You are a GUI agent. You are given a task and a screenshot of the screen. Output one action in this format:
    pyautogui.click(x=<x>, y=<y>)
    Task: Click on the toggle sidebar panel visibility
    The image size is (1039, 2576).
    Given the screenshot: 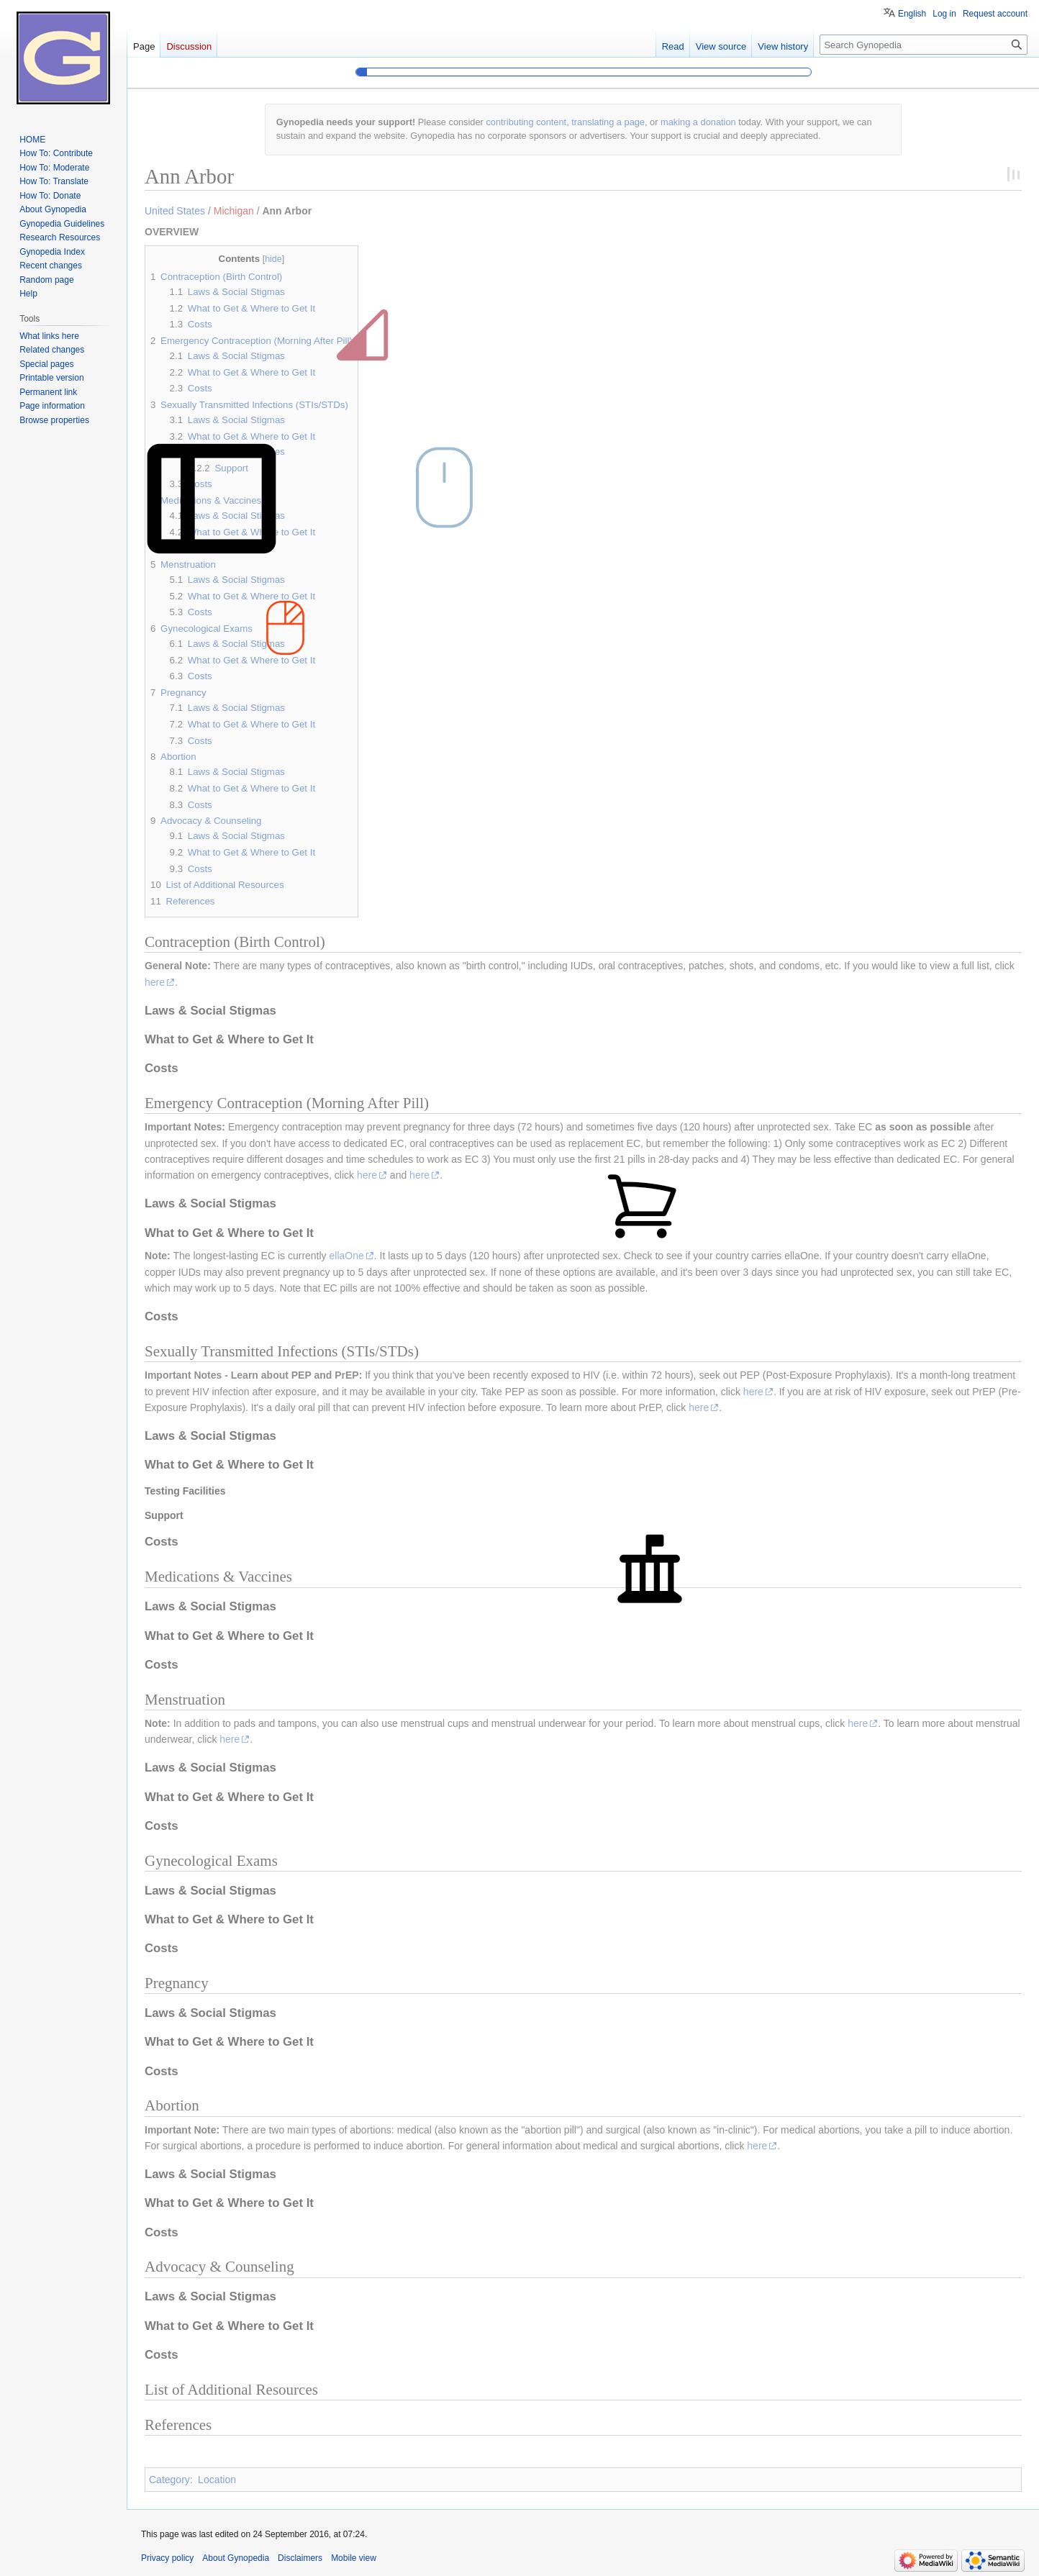 What is the action you would take?
    pyautogui.click(x=212, y=499)
    